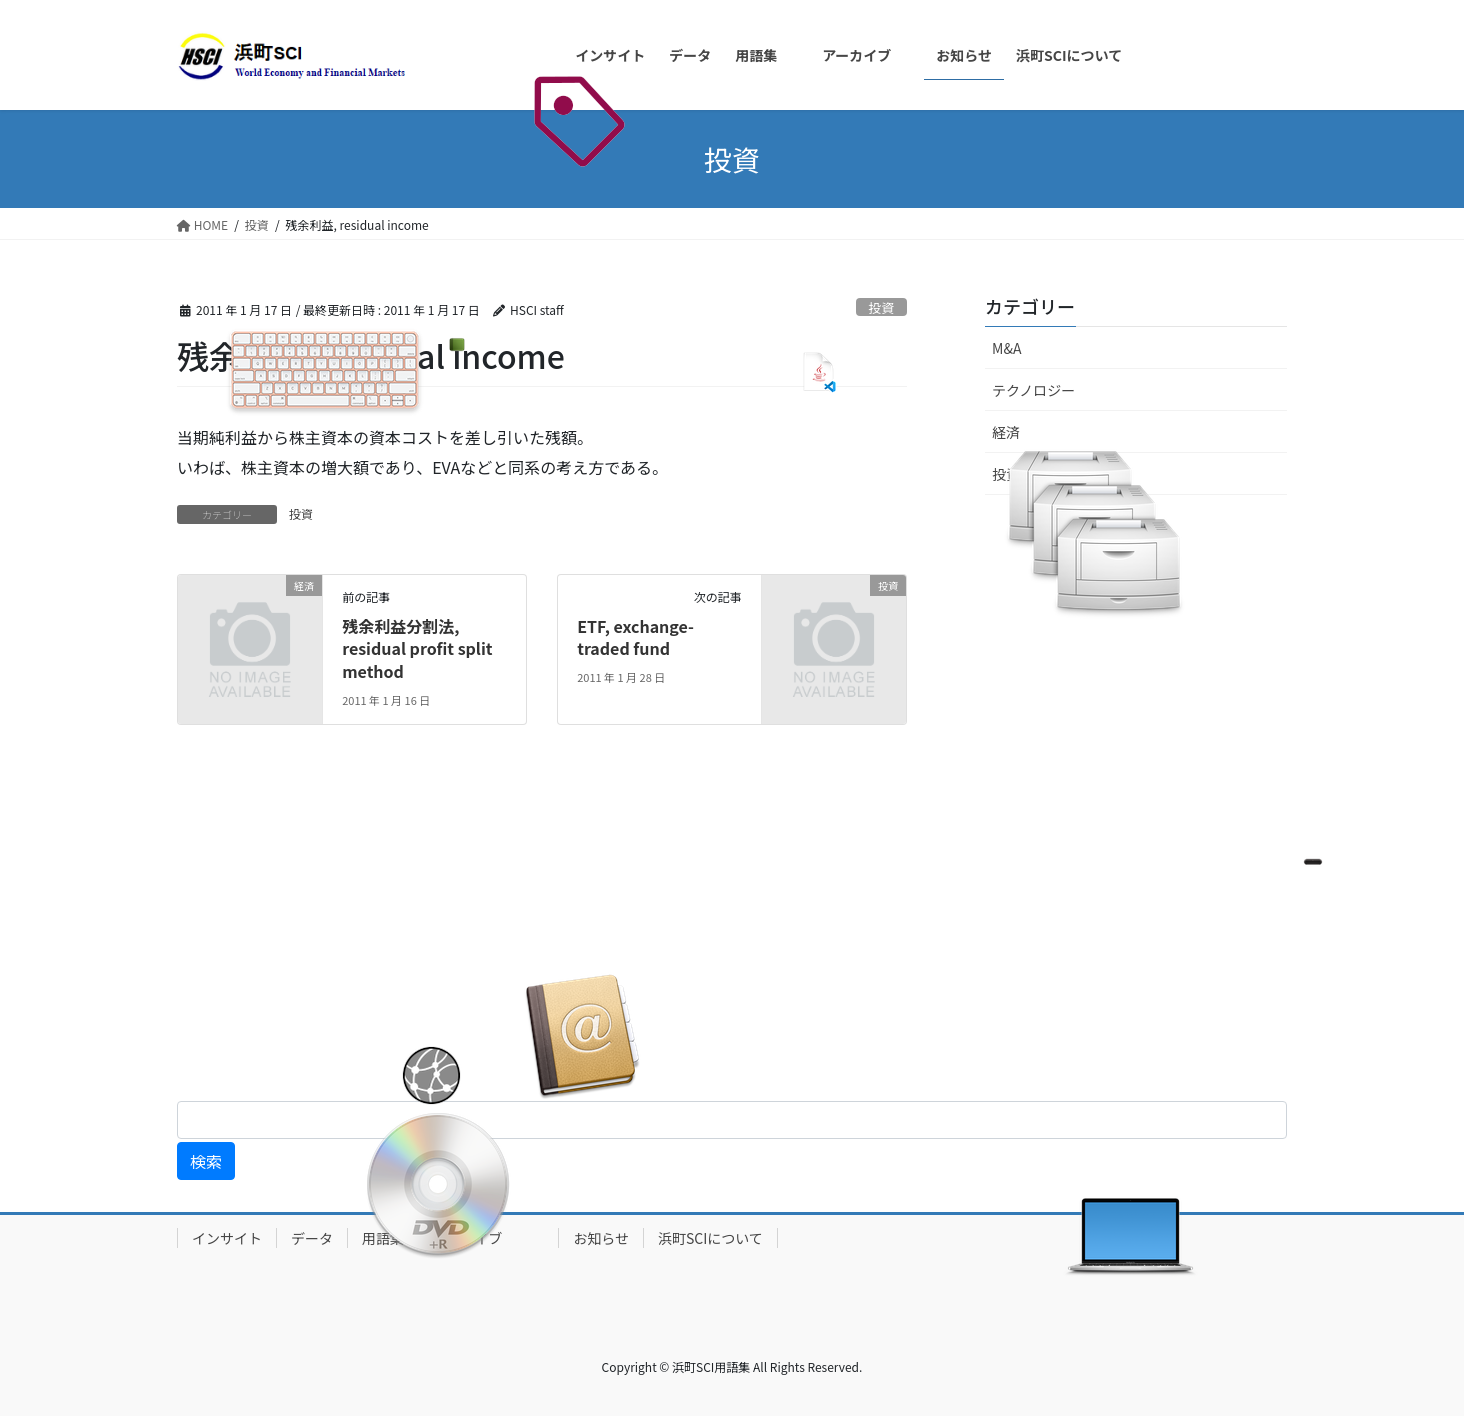  Describe the element at coordinates (457, 344) in the screenshot. I see `access the desktop folder` at that location.